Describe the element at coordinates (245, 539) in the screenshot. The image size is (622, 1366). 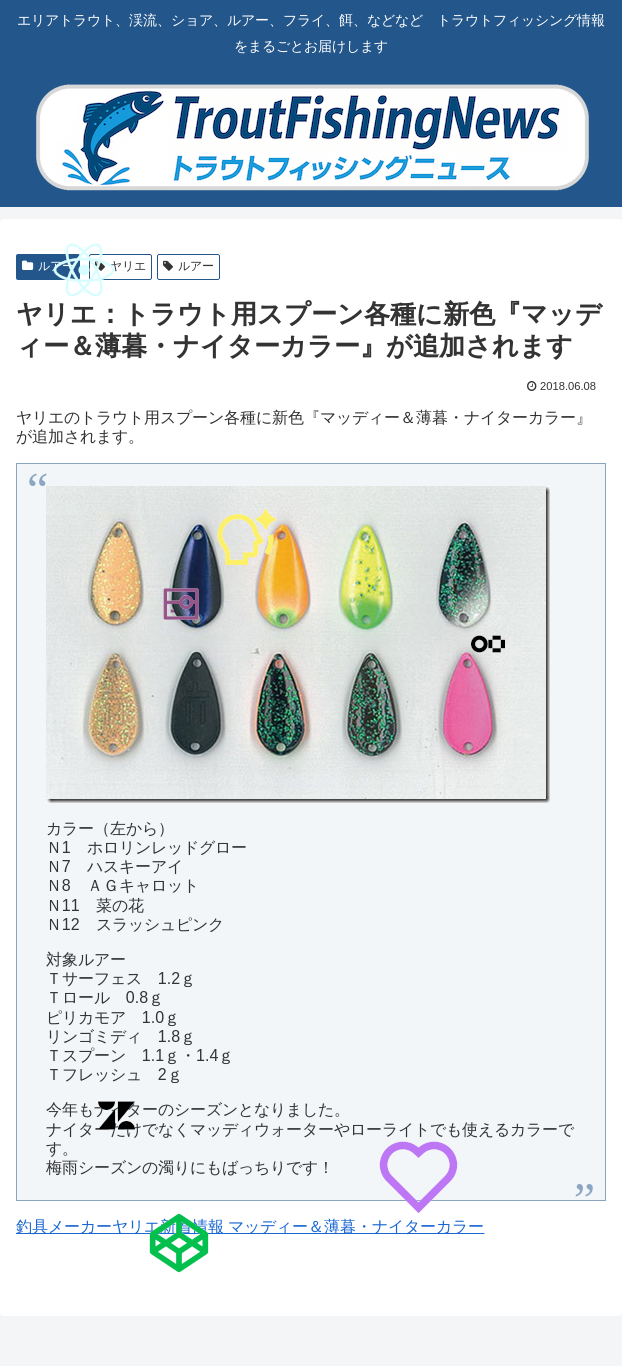
I see `access speak ai voice assistant` at that location.